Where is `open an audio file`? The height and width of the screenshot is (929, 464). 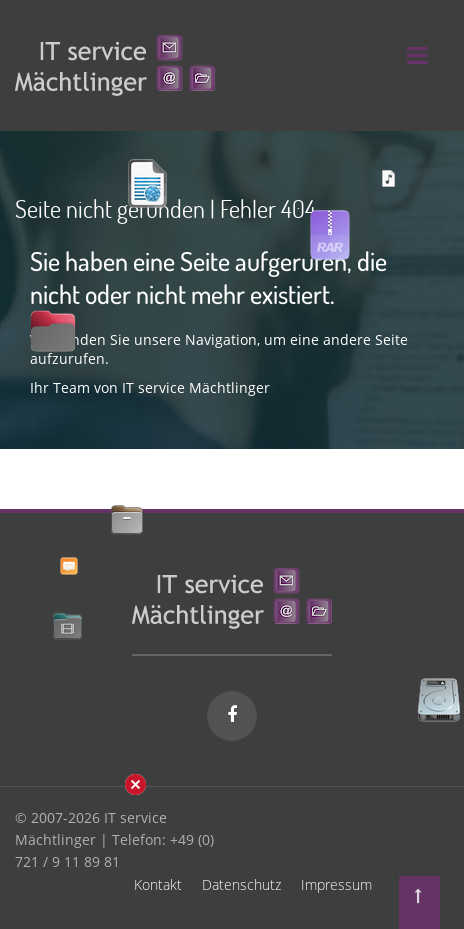
open an audio file is located at coordinates (388, 178).